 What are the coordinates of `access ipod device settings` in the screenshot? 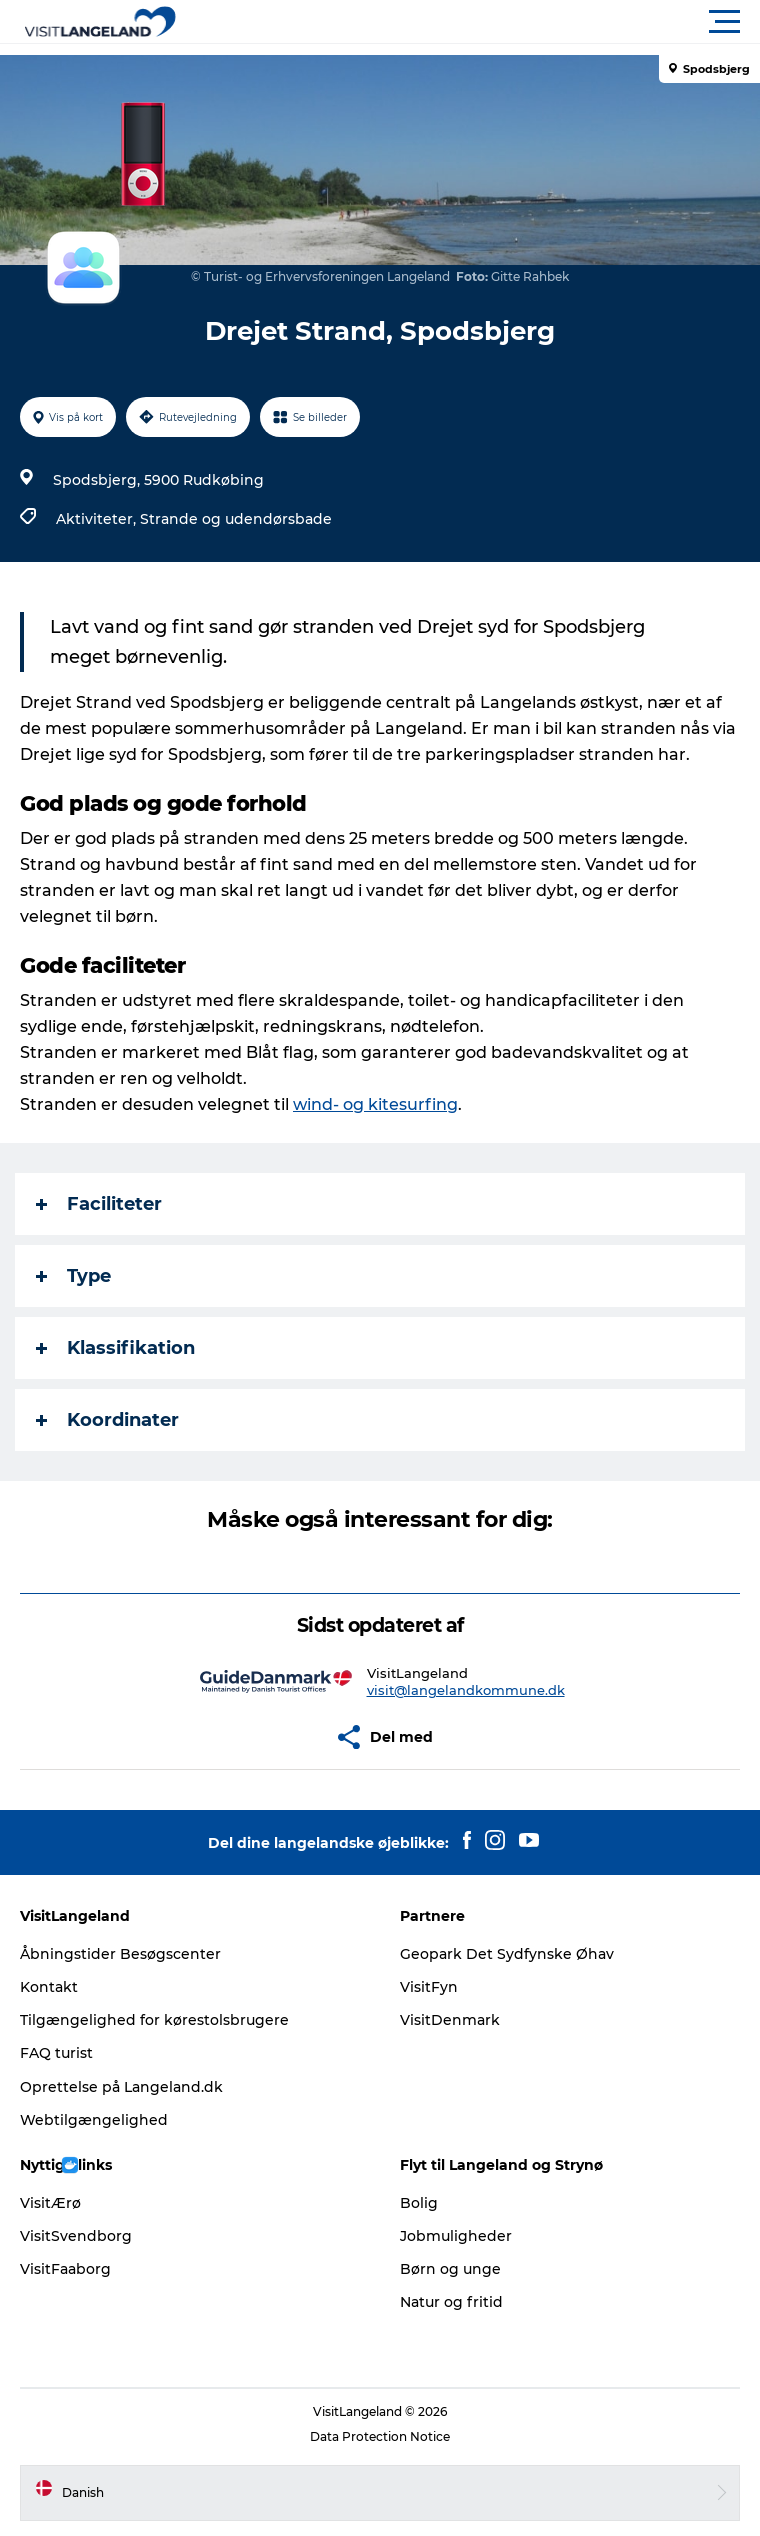 It's located at (142, 155).